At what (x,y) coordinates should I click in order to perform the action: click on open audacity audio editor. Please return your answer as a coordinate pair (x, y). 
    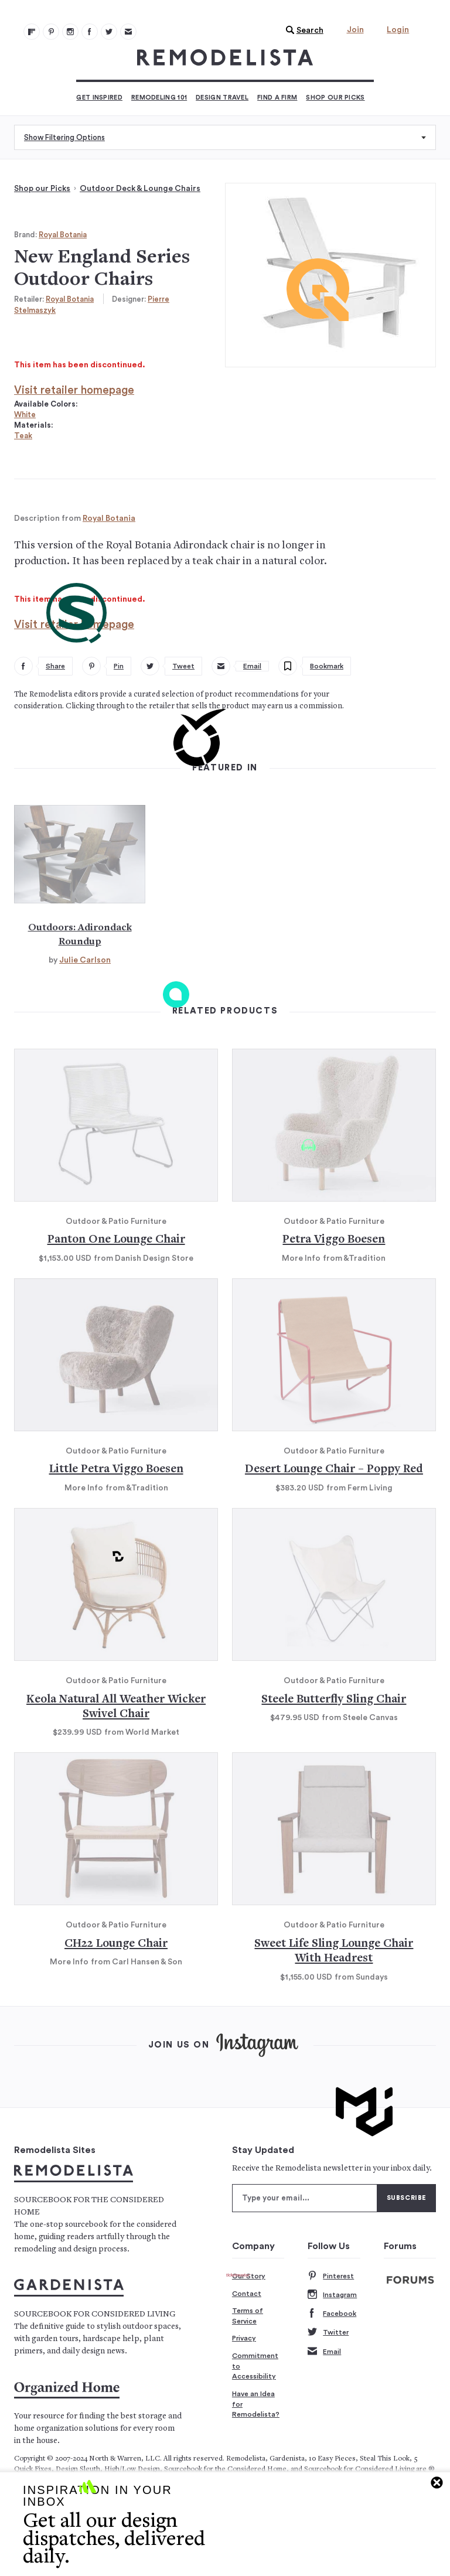
    Looking at the image, I should click on (308, 1145).